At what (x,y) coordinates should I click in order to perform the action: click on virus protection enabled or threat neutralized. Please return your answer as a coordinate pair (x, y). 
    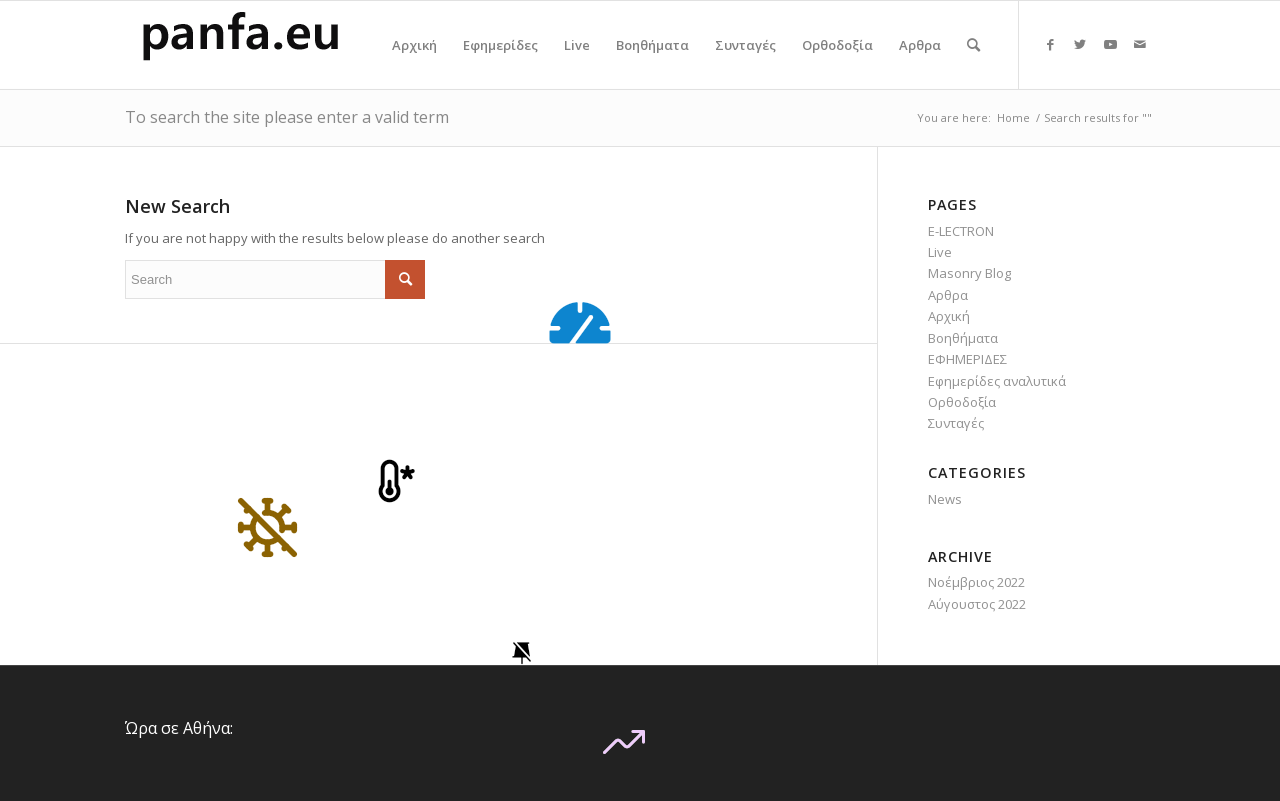
    Looking at the image, I should click on (267, 527).